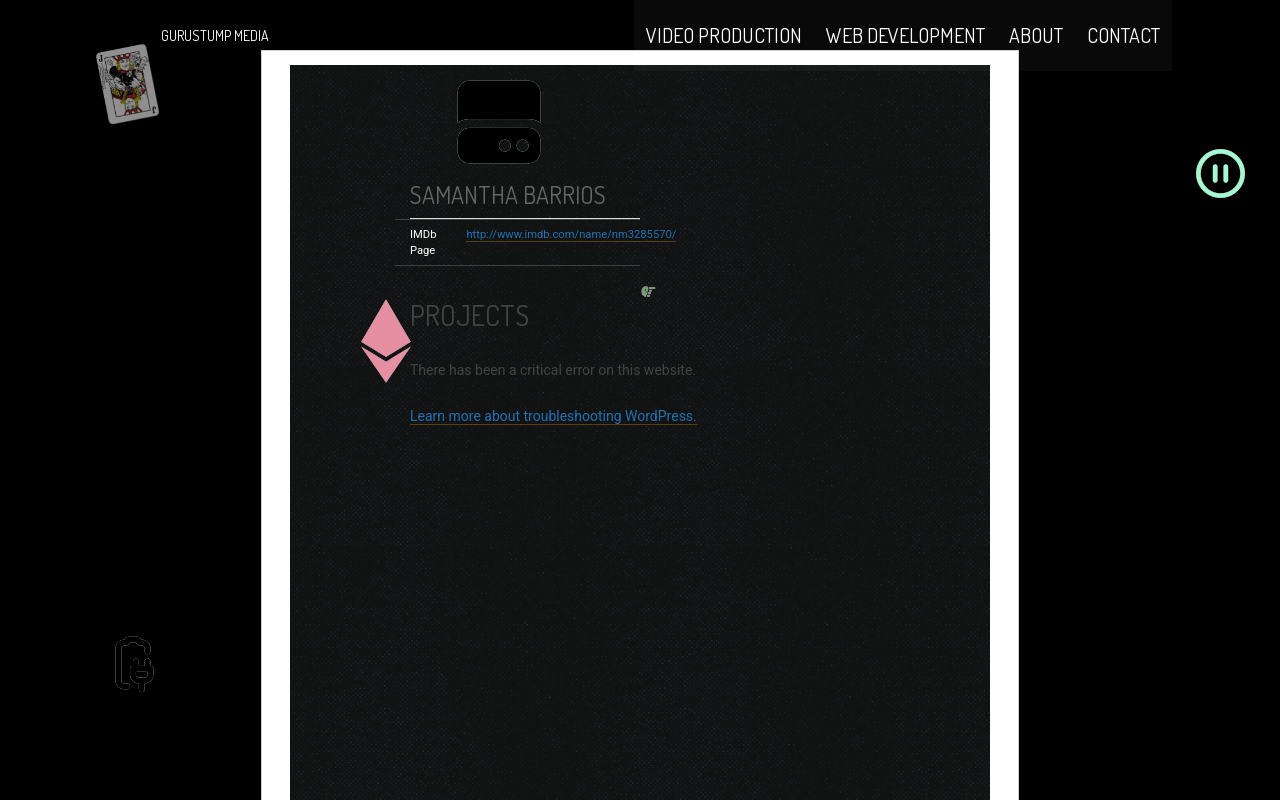 The height and width of the screenshot is (800, 1280). What do you see at coordinates (648, 291) in the screenshot?
I see `indicates next step or continue forward` at bounding box center [648, 291].